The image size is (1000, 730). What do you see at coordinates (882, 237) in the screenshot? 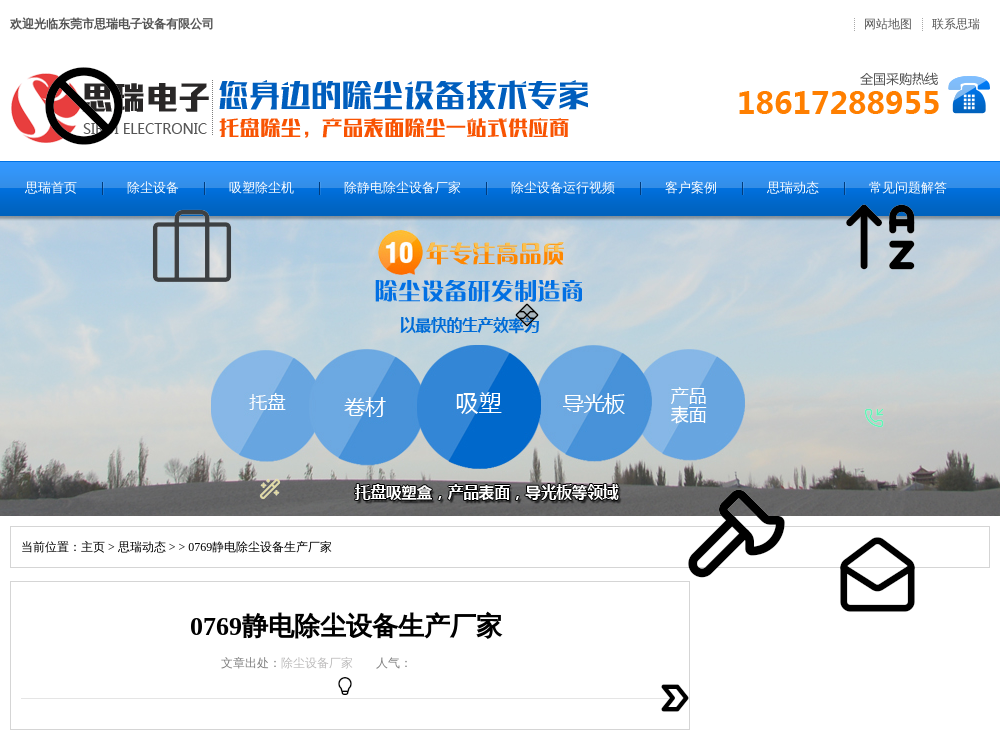
I see `sort alphabetically from A to Z` at bounding box center [882, 237].